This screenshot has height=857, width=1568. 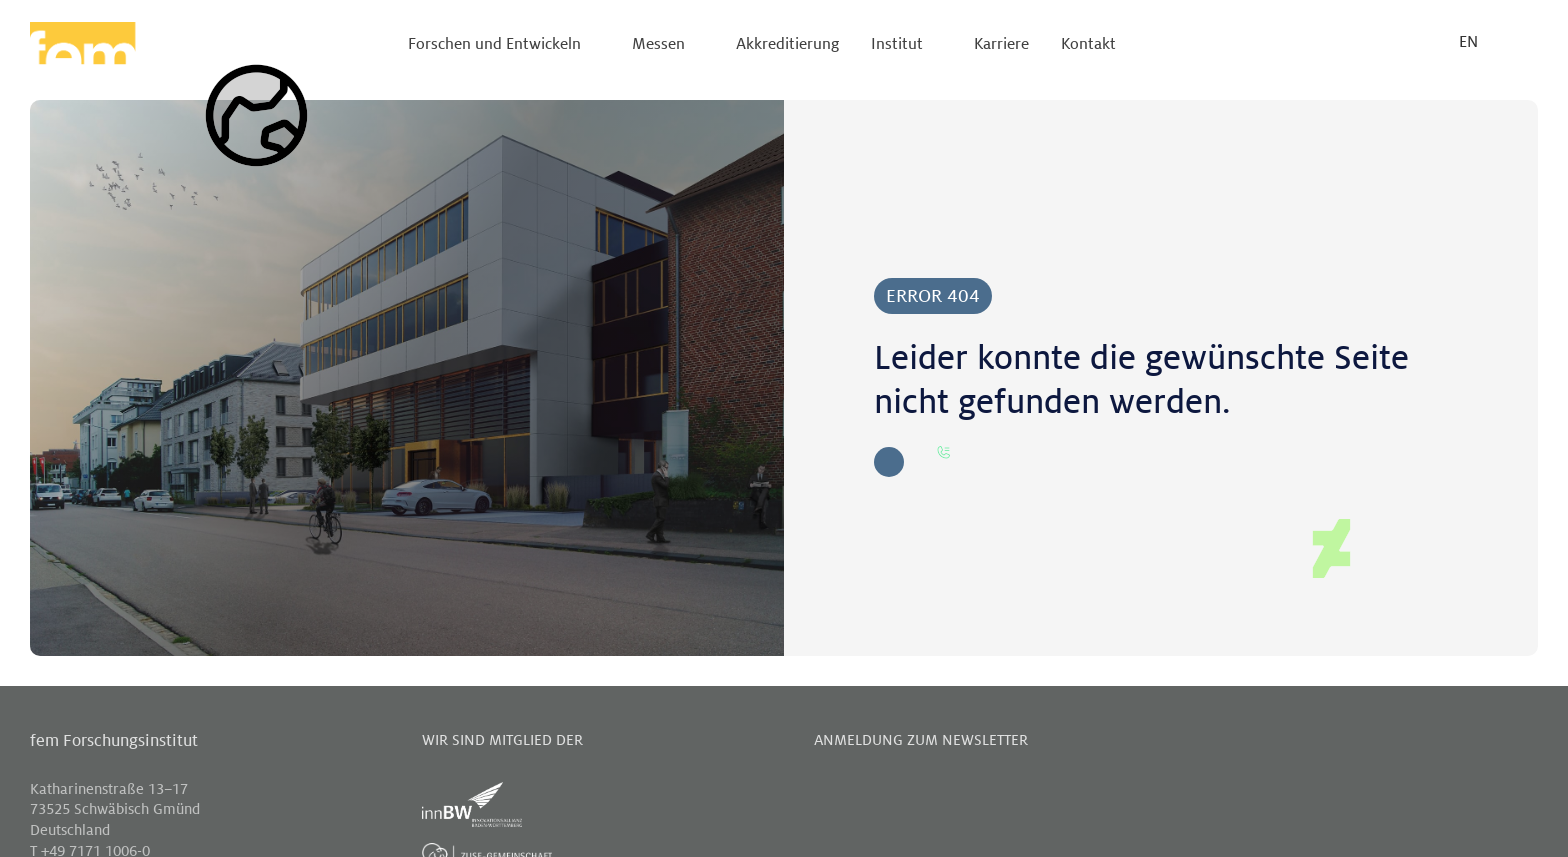 What do you see at coordinates (256, 115) in the screenshot?
I see `switch to international or global settings` at bounding box center [256, 115].